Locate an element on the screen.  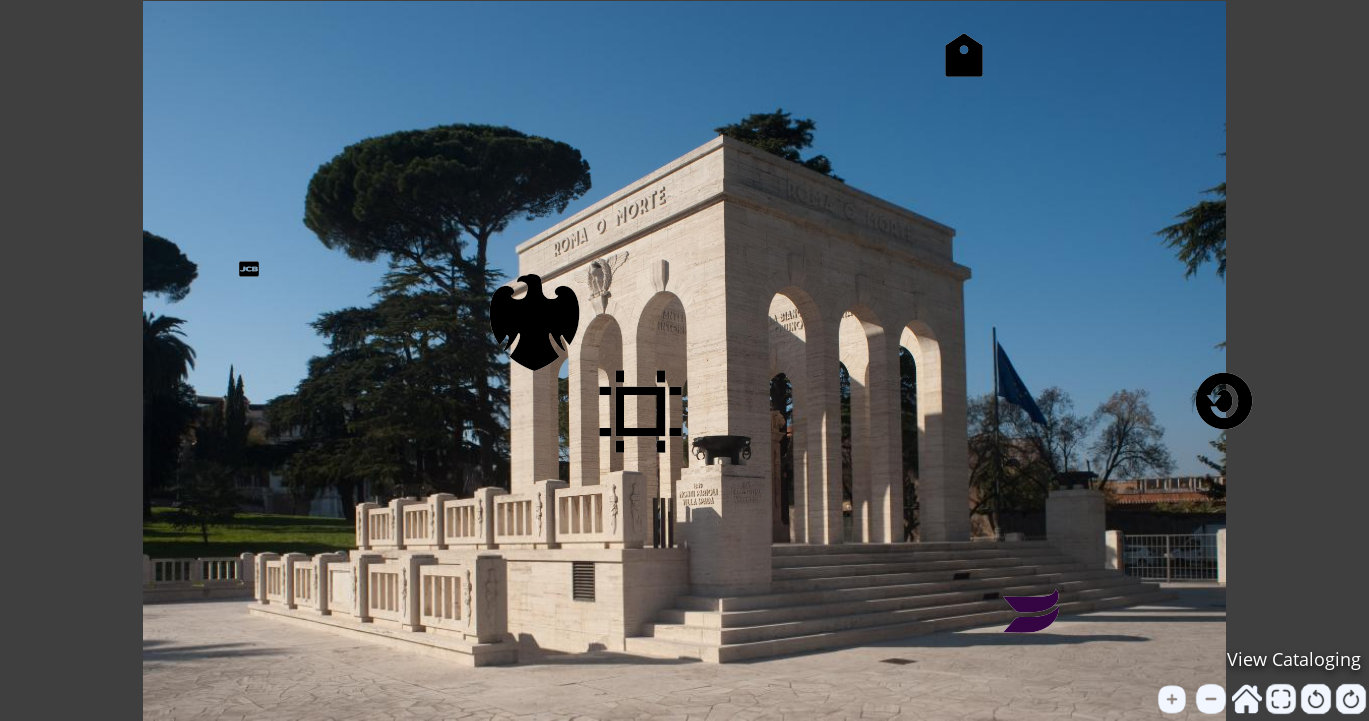
creative commons share-alike license indicator is located at coordinates (1224, 401).